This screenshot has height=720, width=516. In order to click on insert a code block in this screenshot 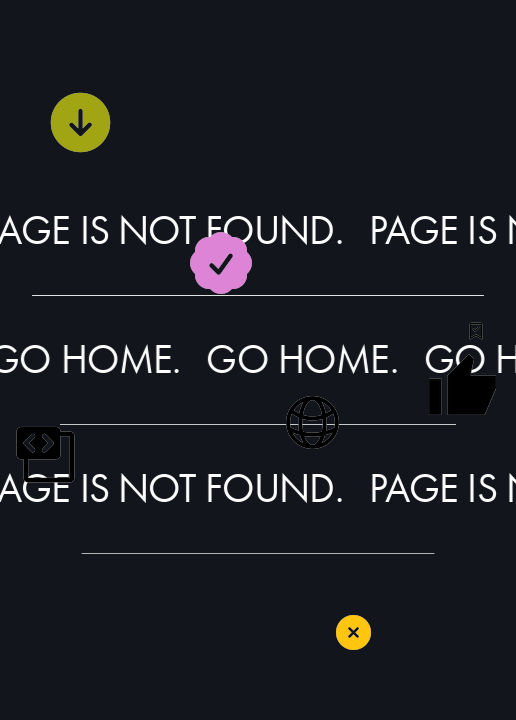, I will do `click(49, 457)`.